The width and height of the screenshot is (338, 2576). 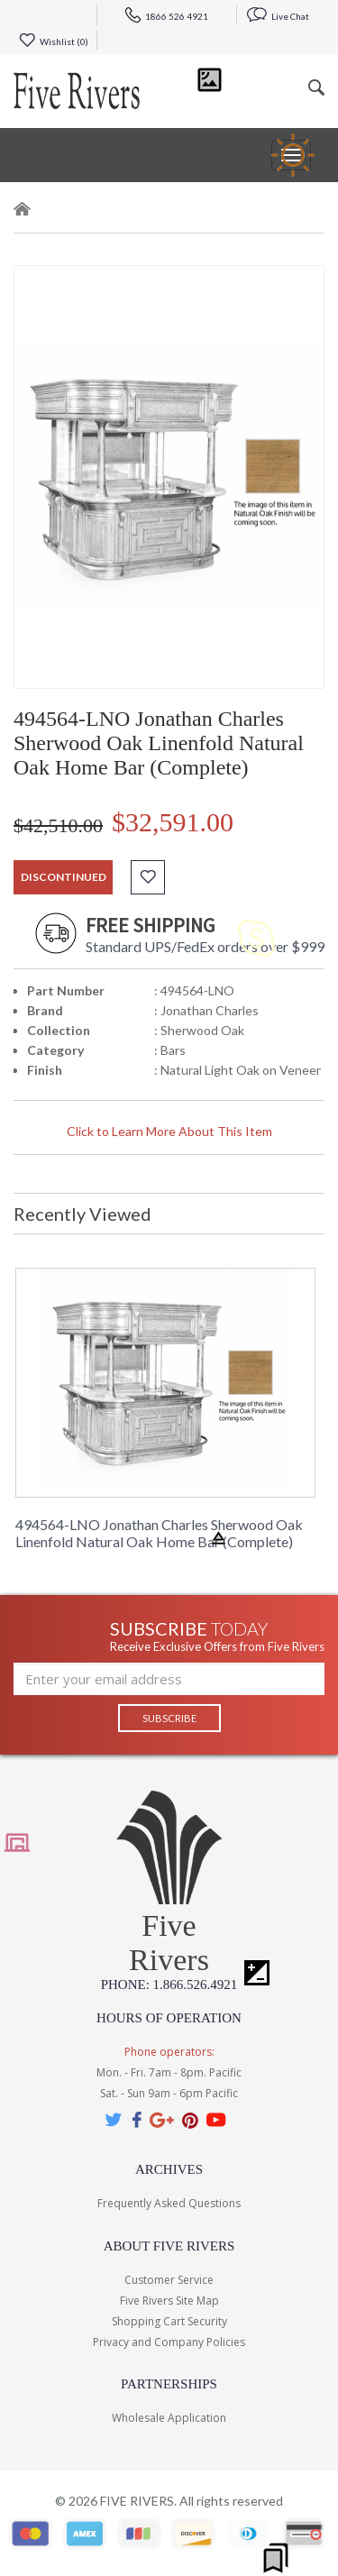 I want to click on open skype app, so click(x=256, y=938).